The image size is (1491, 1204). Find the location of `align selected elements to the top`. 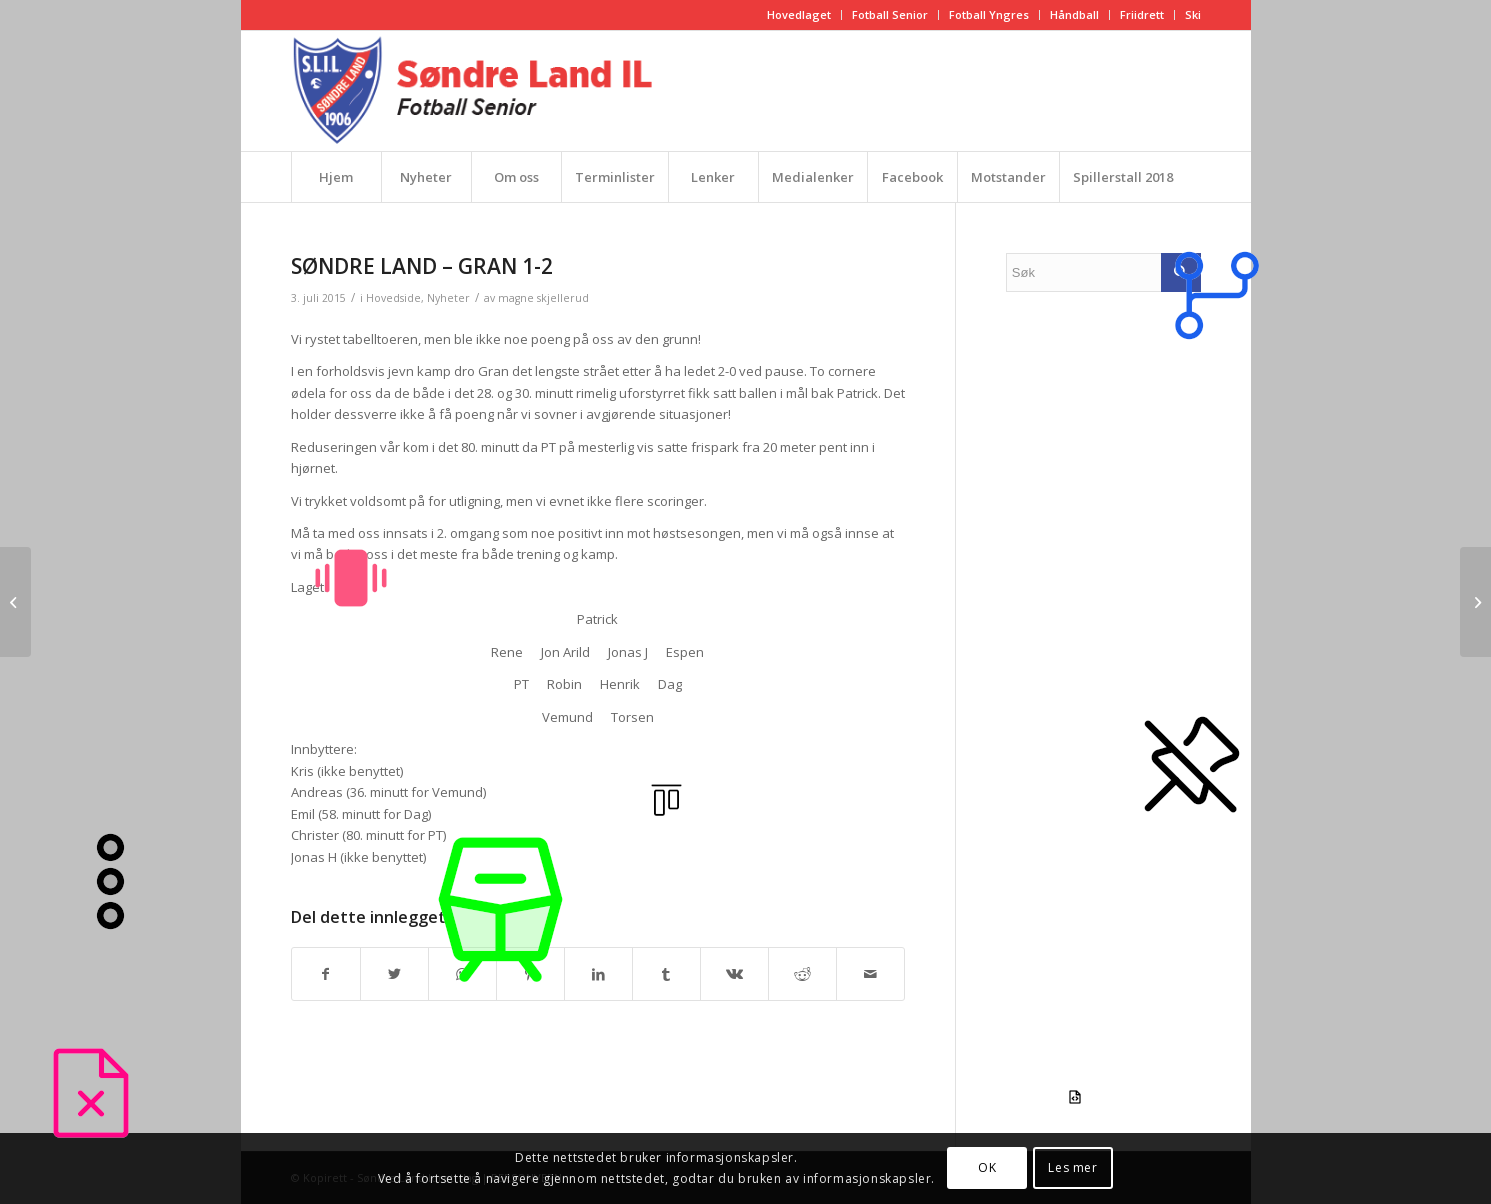

align selected elements to the top is located at coordinates (666, 799).